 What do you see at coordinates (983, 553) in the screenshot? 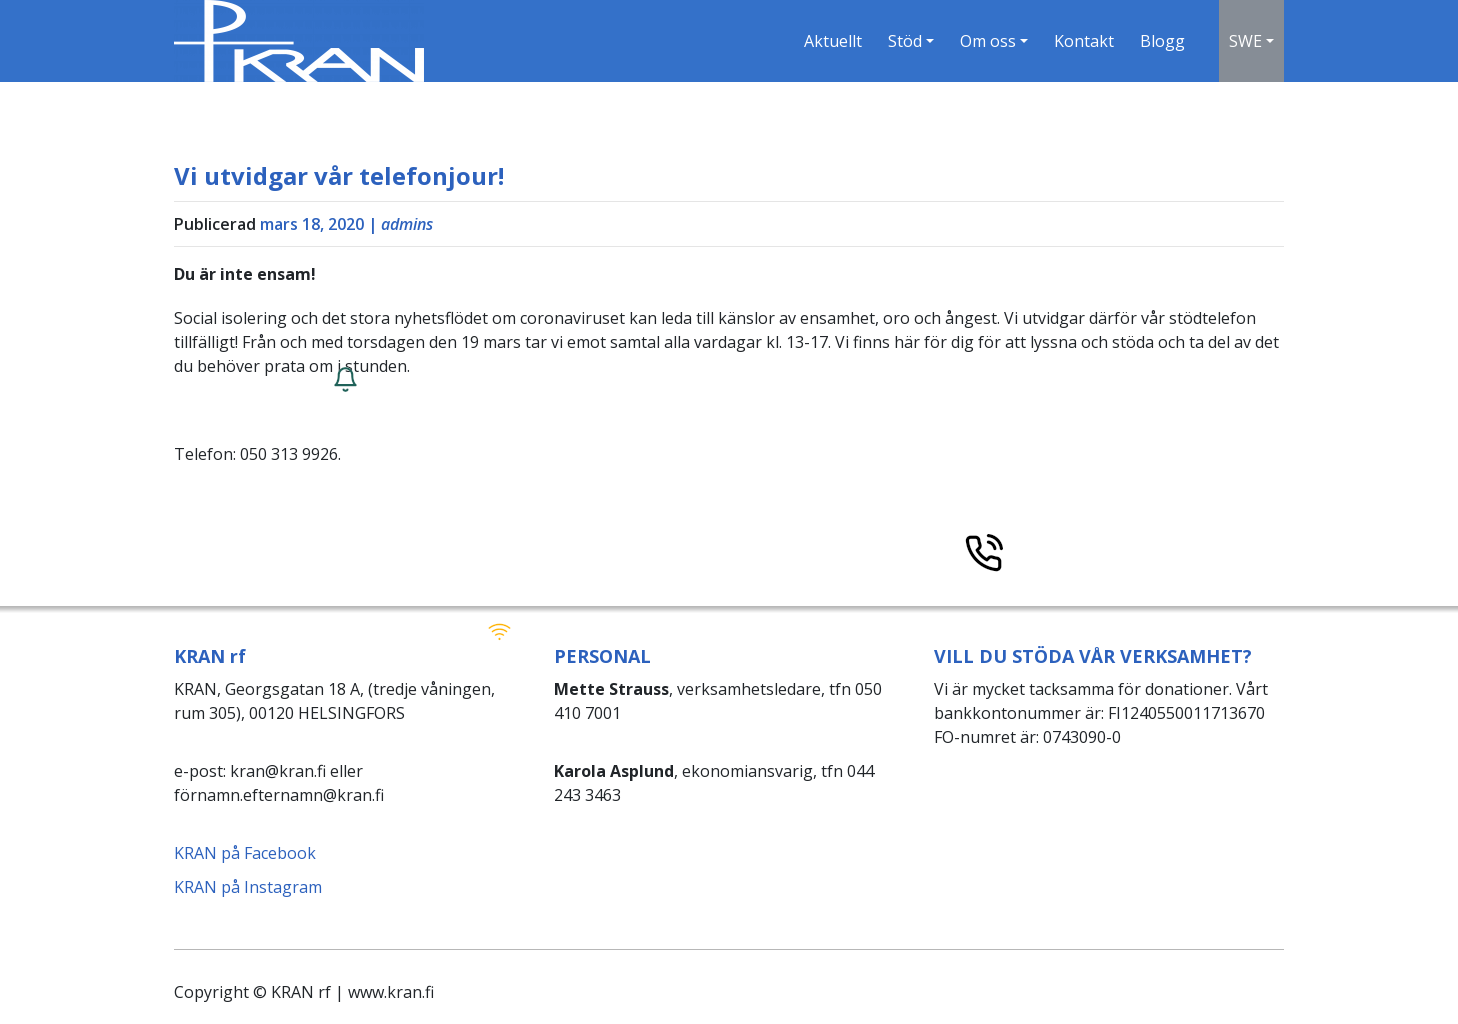
I see `make a phone call` at bounding box center [983, 553].